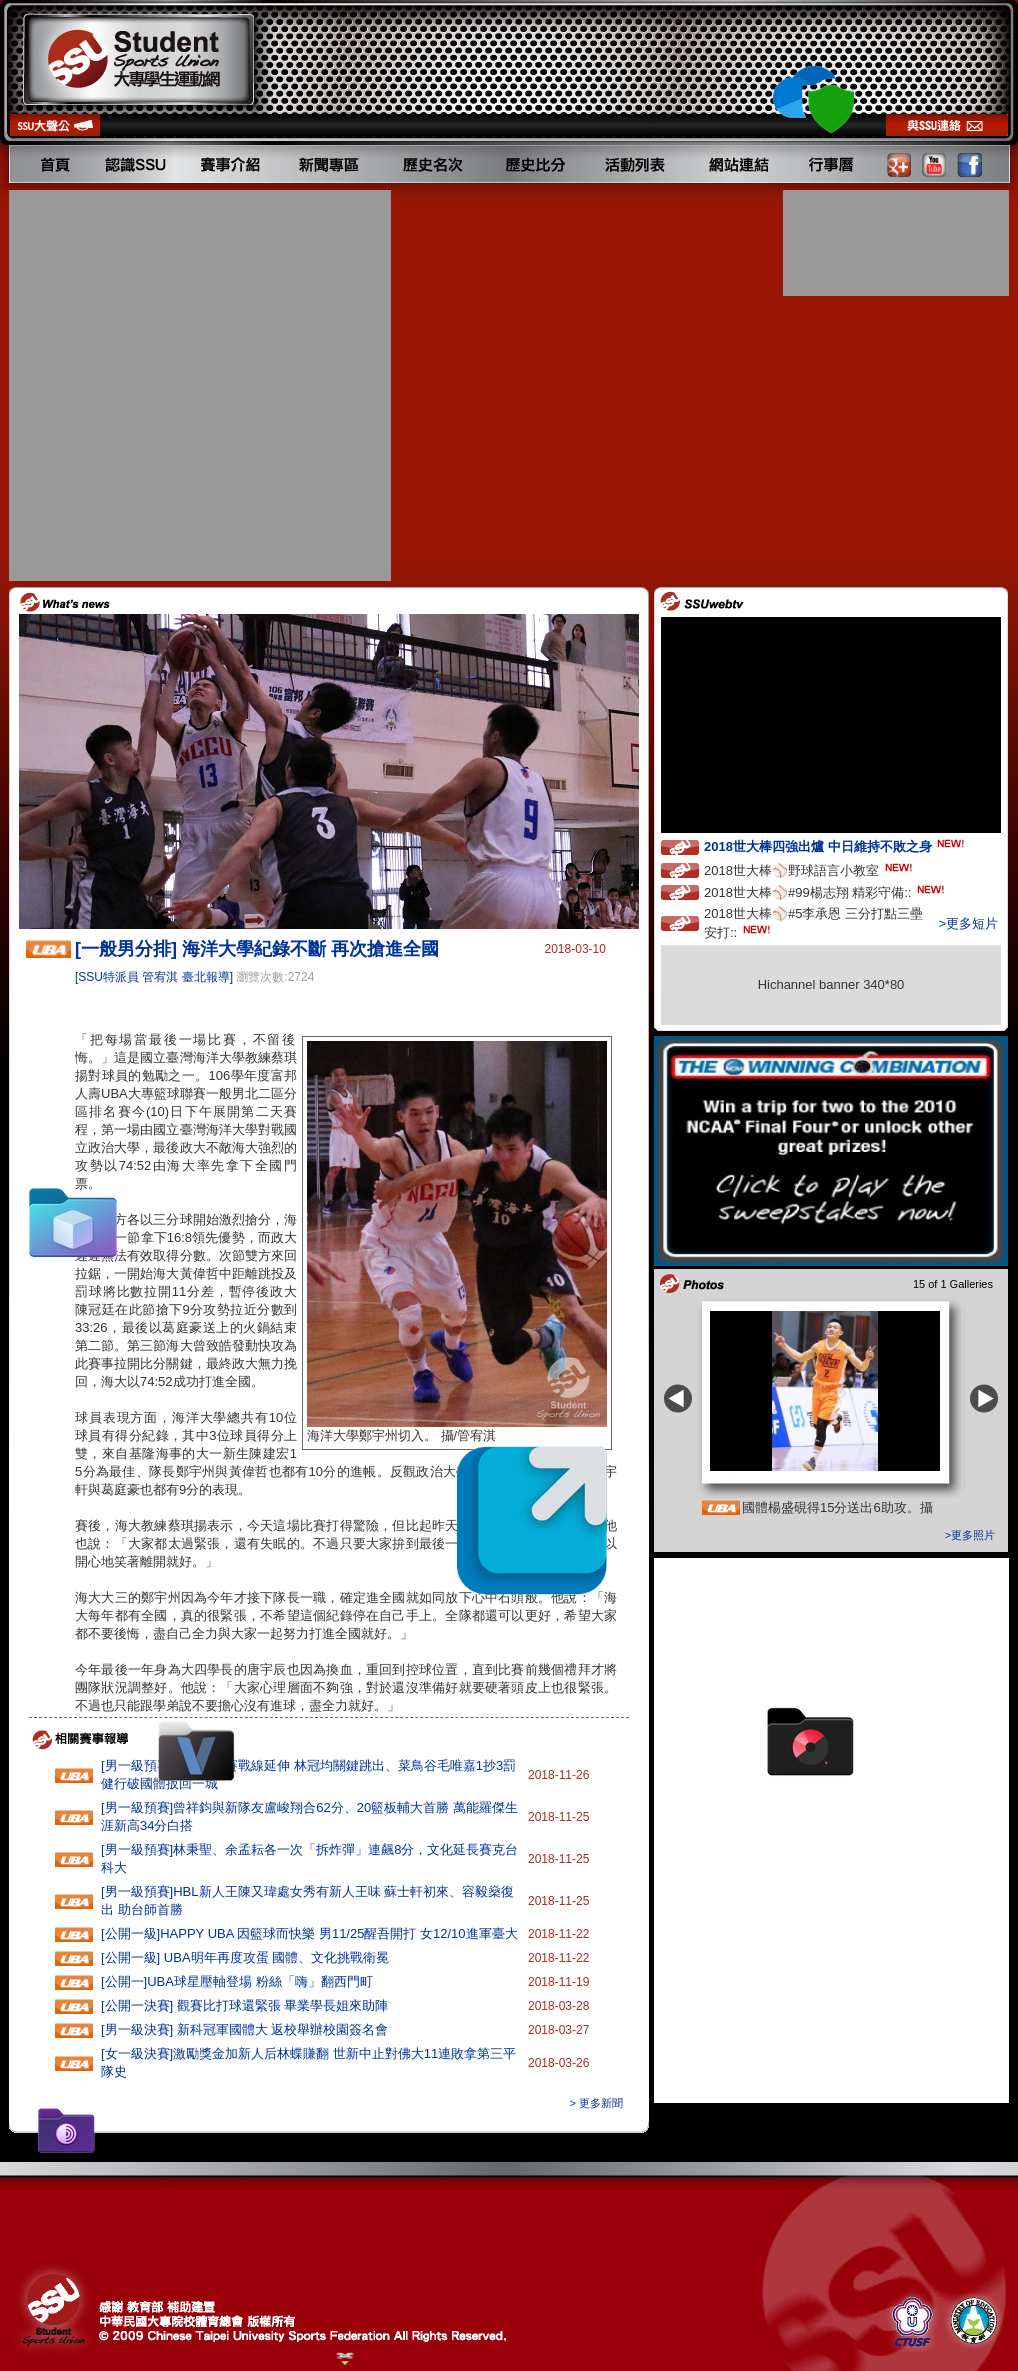  I want to click on OneDrive file protected by cloud security, so click(813, 92).